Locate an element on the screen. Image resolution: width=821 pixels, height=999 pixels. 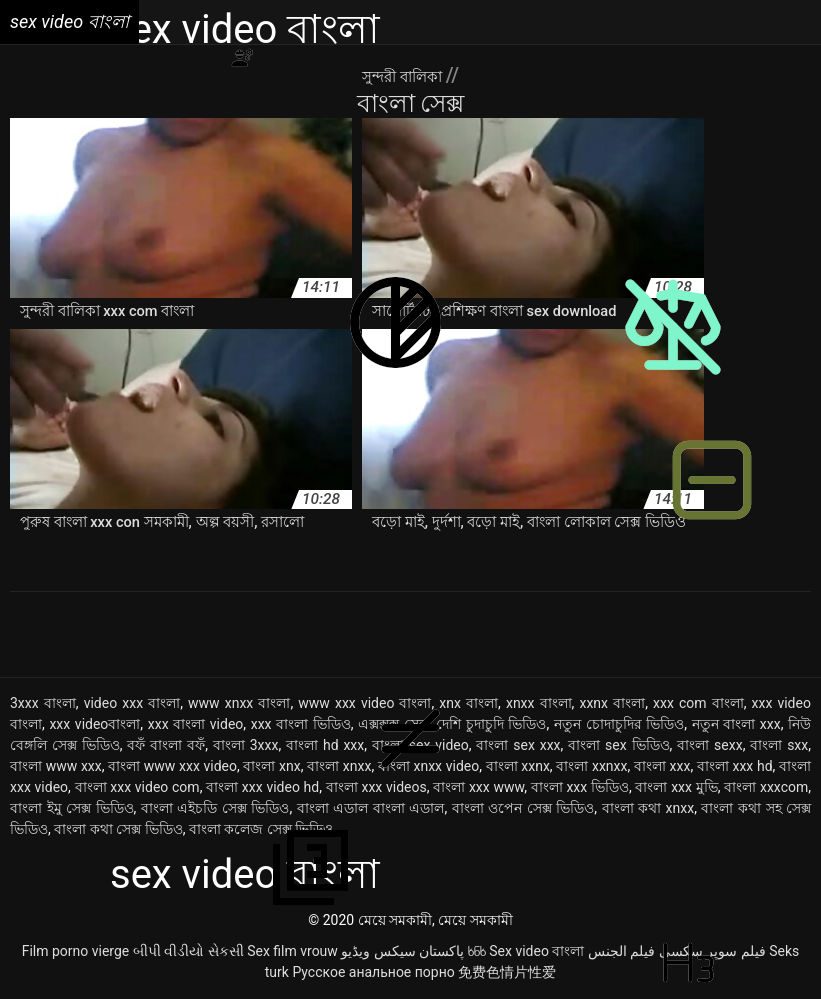
adjust screen brightness settings is located at coordinates (395, 322).